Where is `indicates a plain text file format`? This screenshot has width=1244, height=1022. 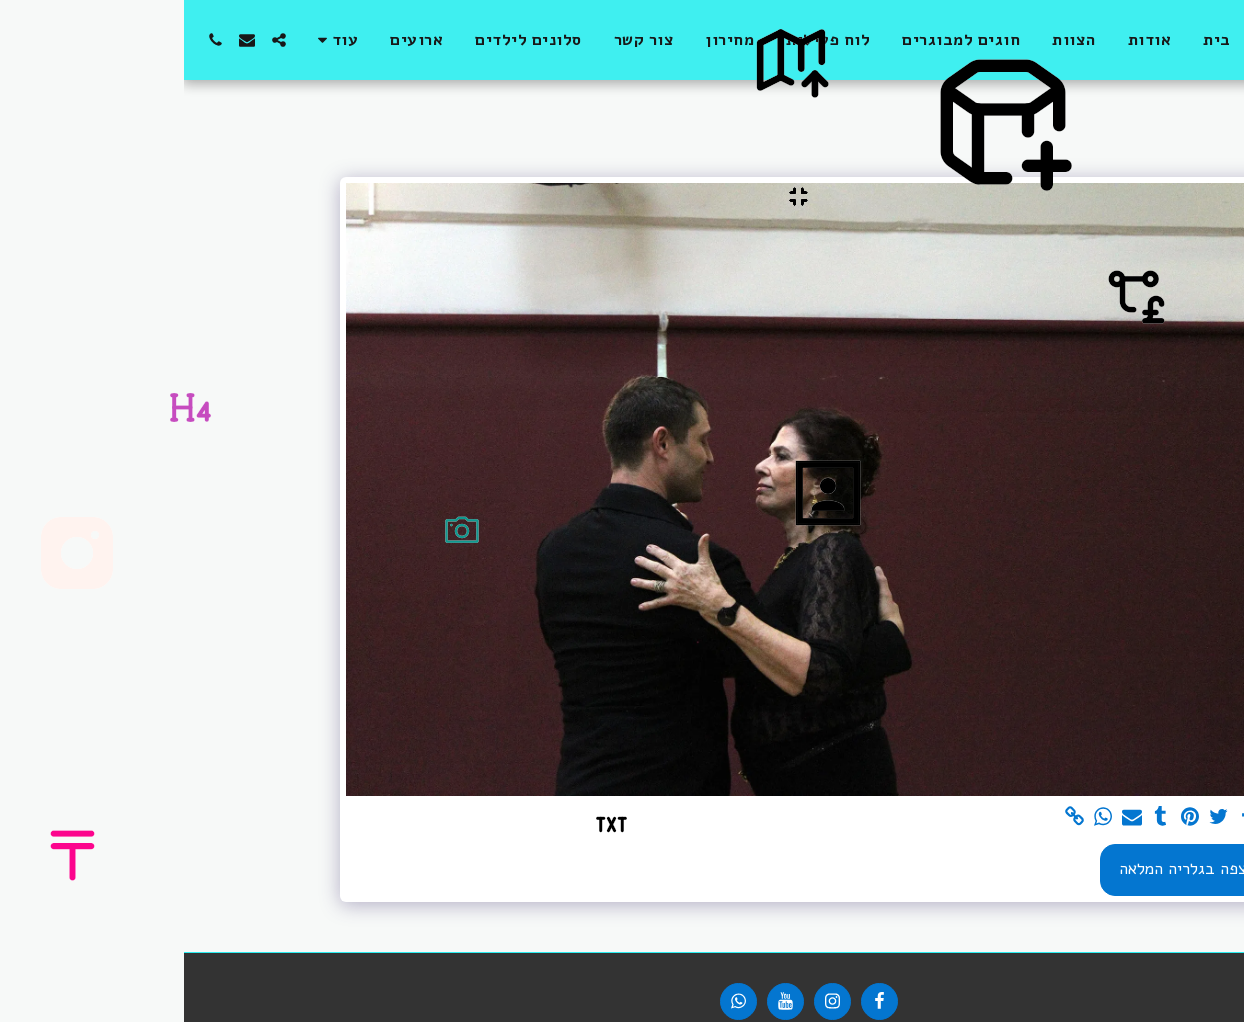
indicates a plain text file format is located at coordinates (611, 824).